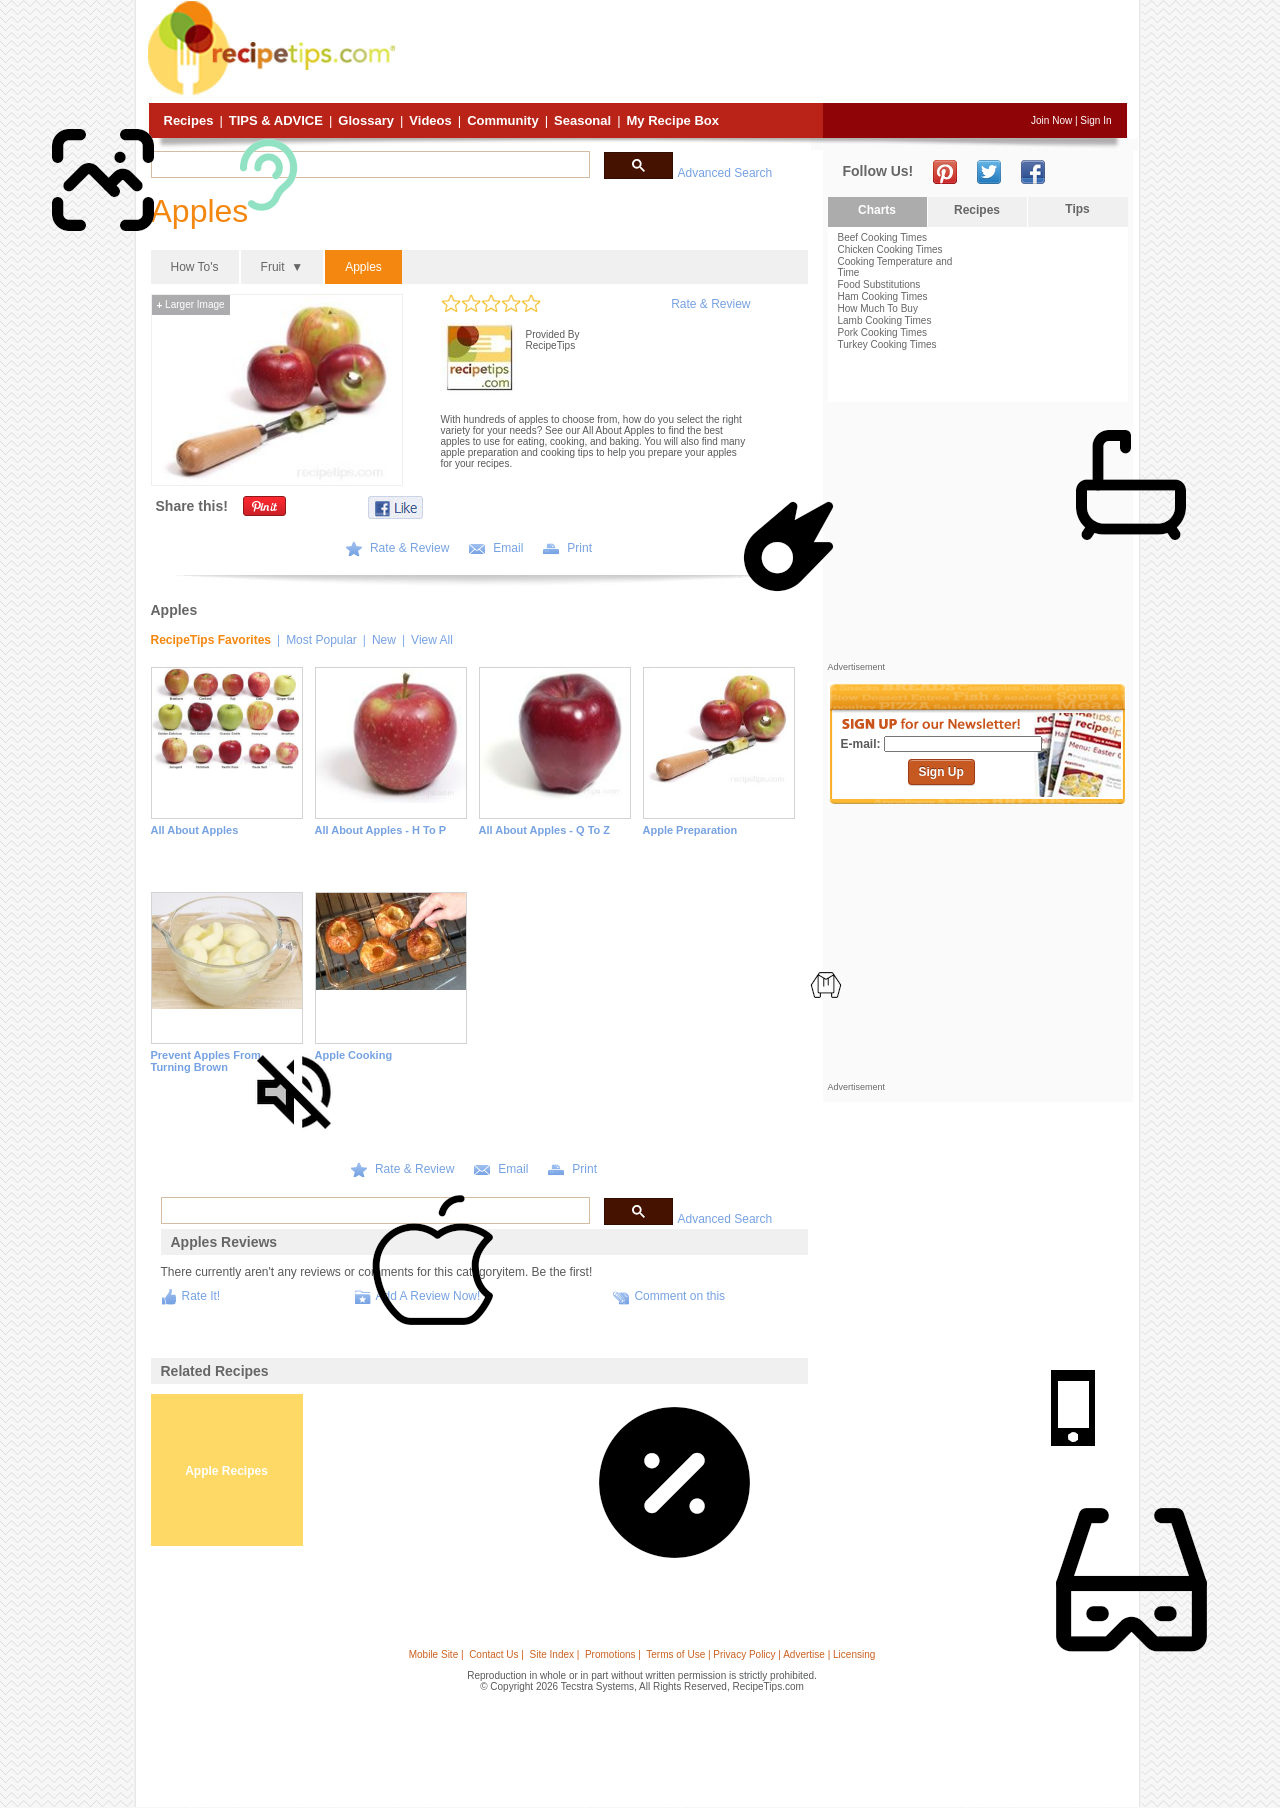 The height and width of the screenshot is (1808, 1280). Describe the element at coordinates (1131, 485) in the screenshot. I see `indicates bathroom amenities available` at that location.